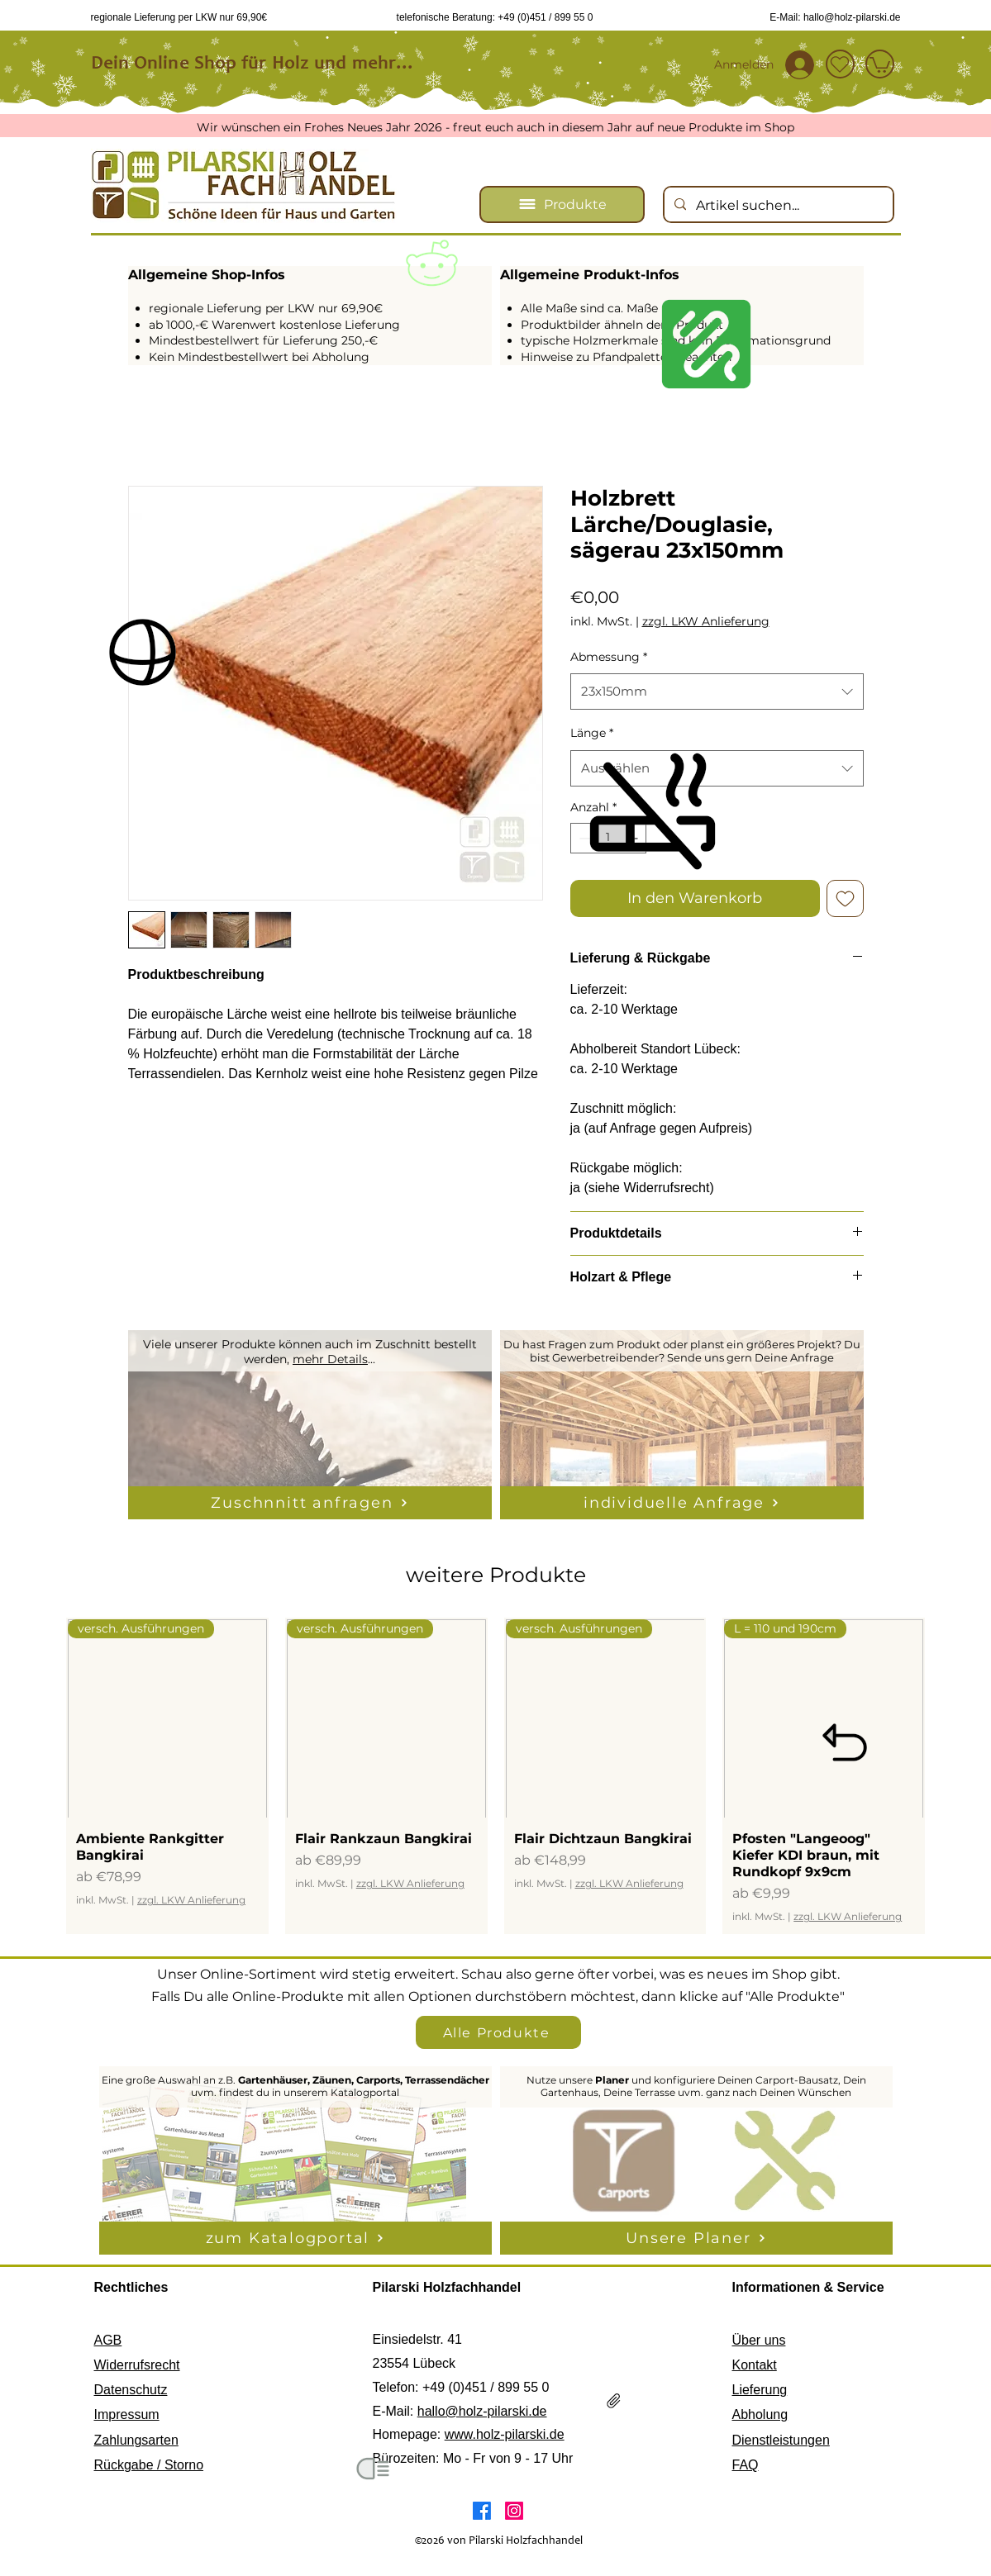 This screenshot has width=991, height=2576. I want to click on undo previous action, so click(845, 1744).